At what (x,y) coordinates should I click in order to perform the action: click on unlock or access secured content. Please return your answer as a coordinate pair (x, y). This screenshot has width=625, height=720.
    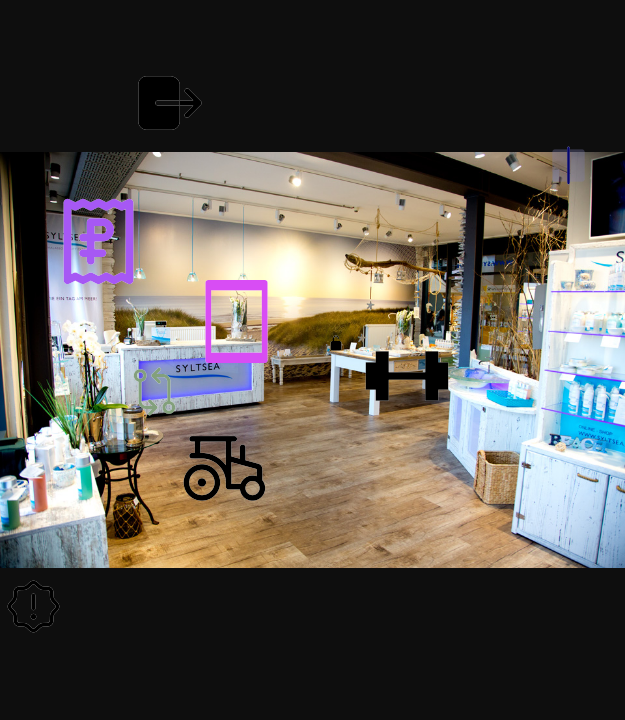
    Looking at the image, I should click on (336, 343).